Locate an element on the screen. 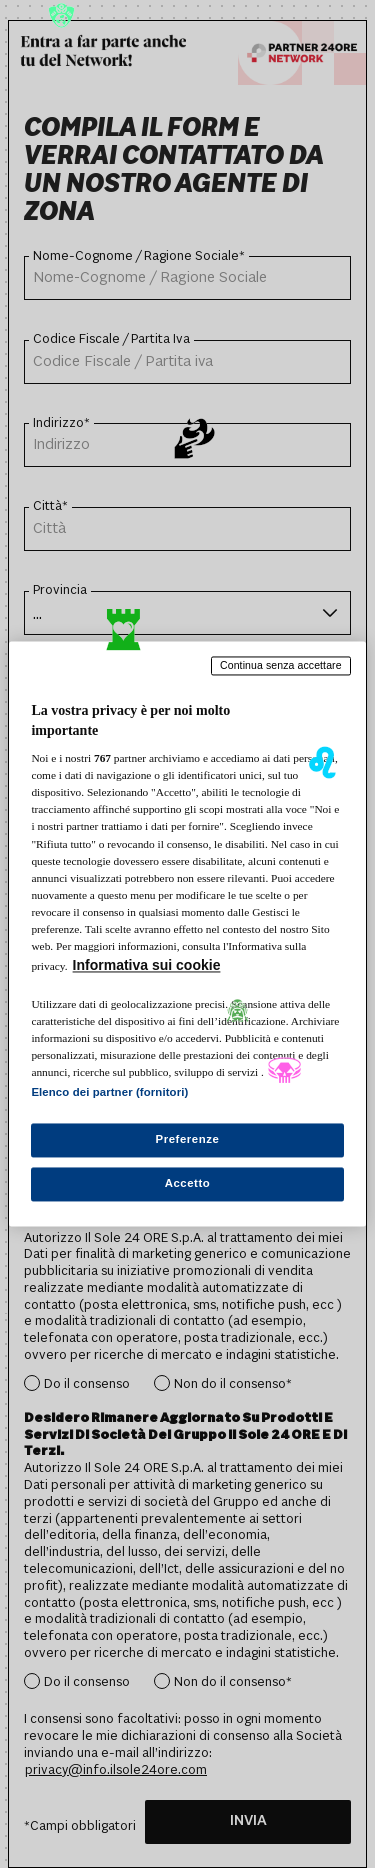  represents the leo zodiac sign is located at coordinates (322, 762).